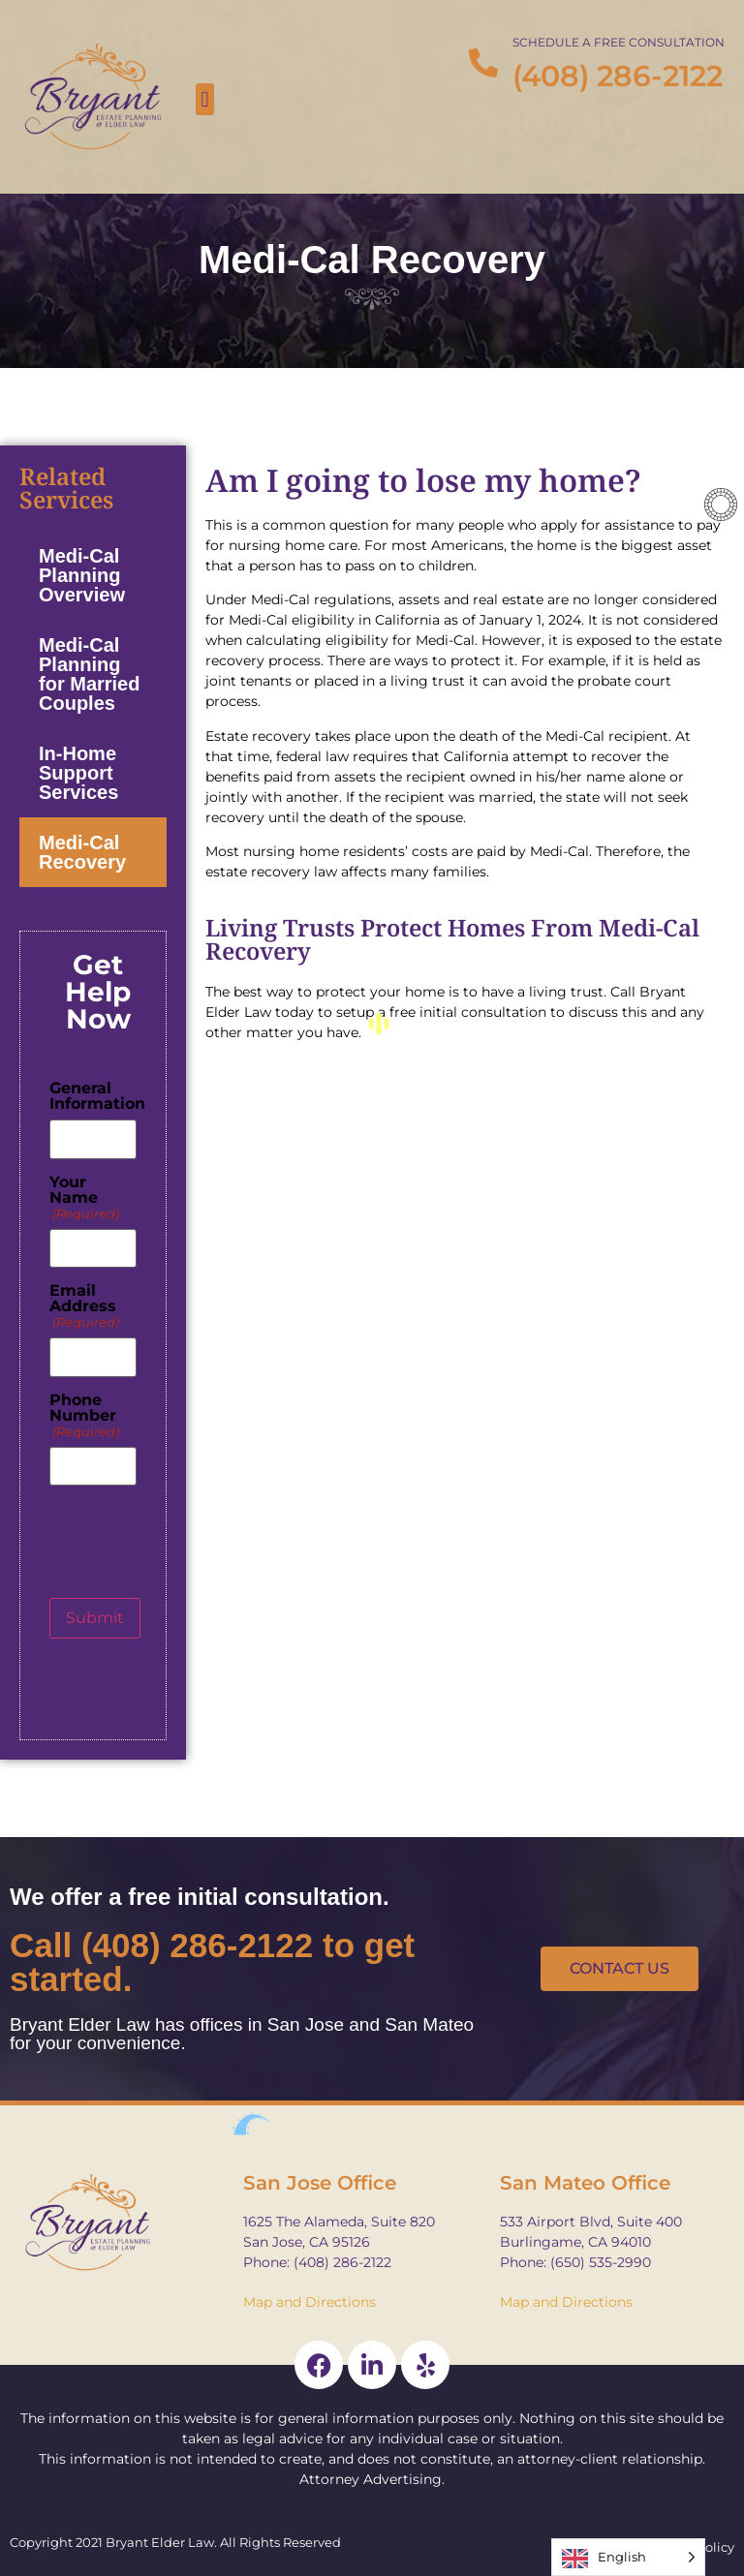  I want to click on ruby on rails framework logo, so click(251, 2124).